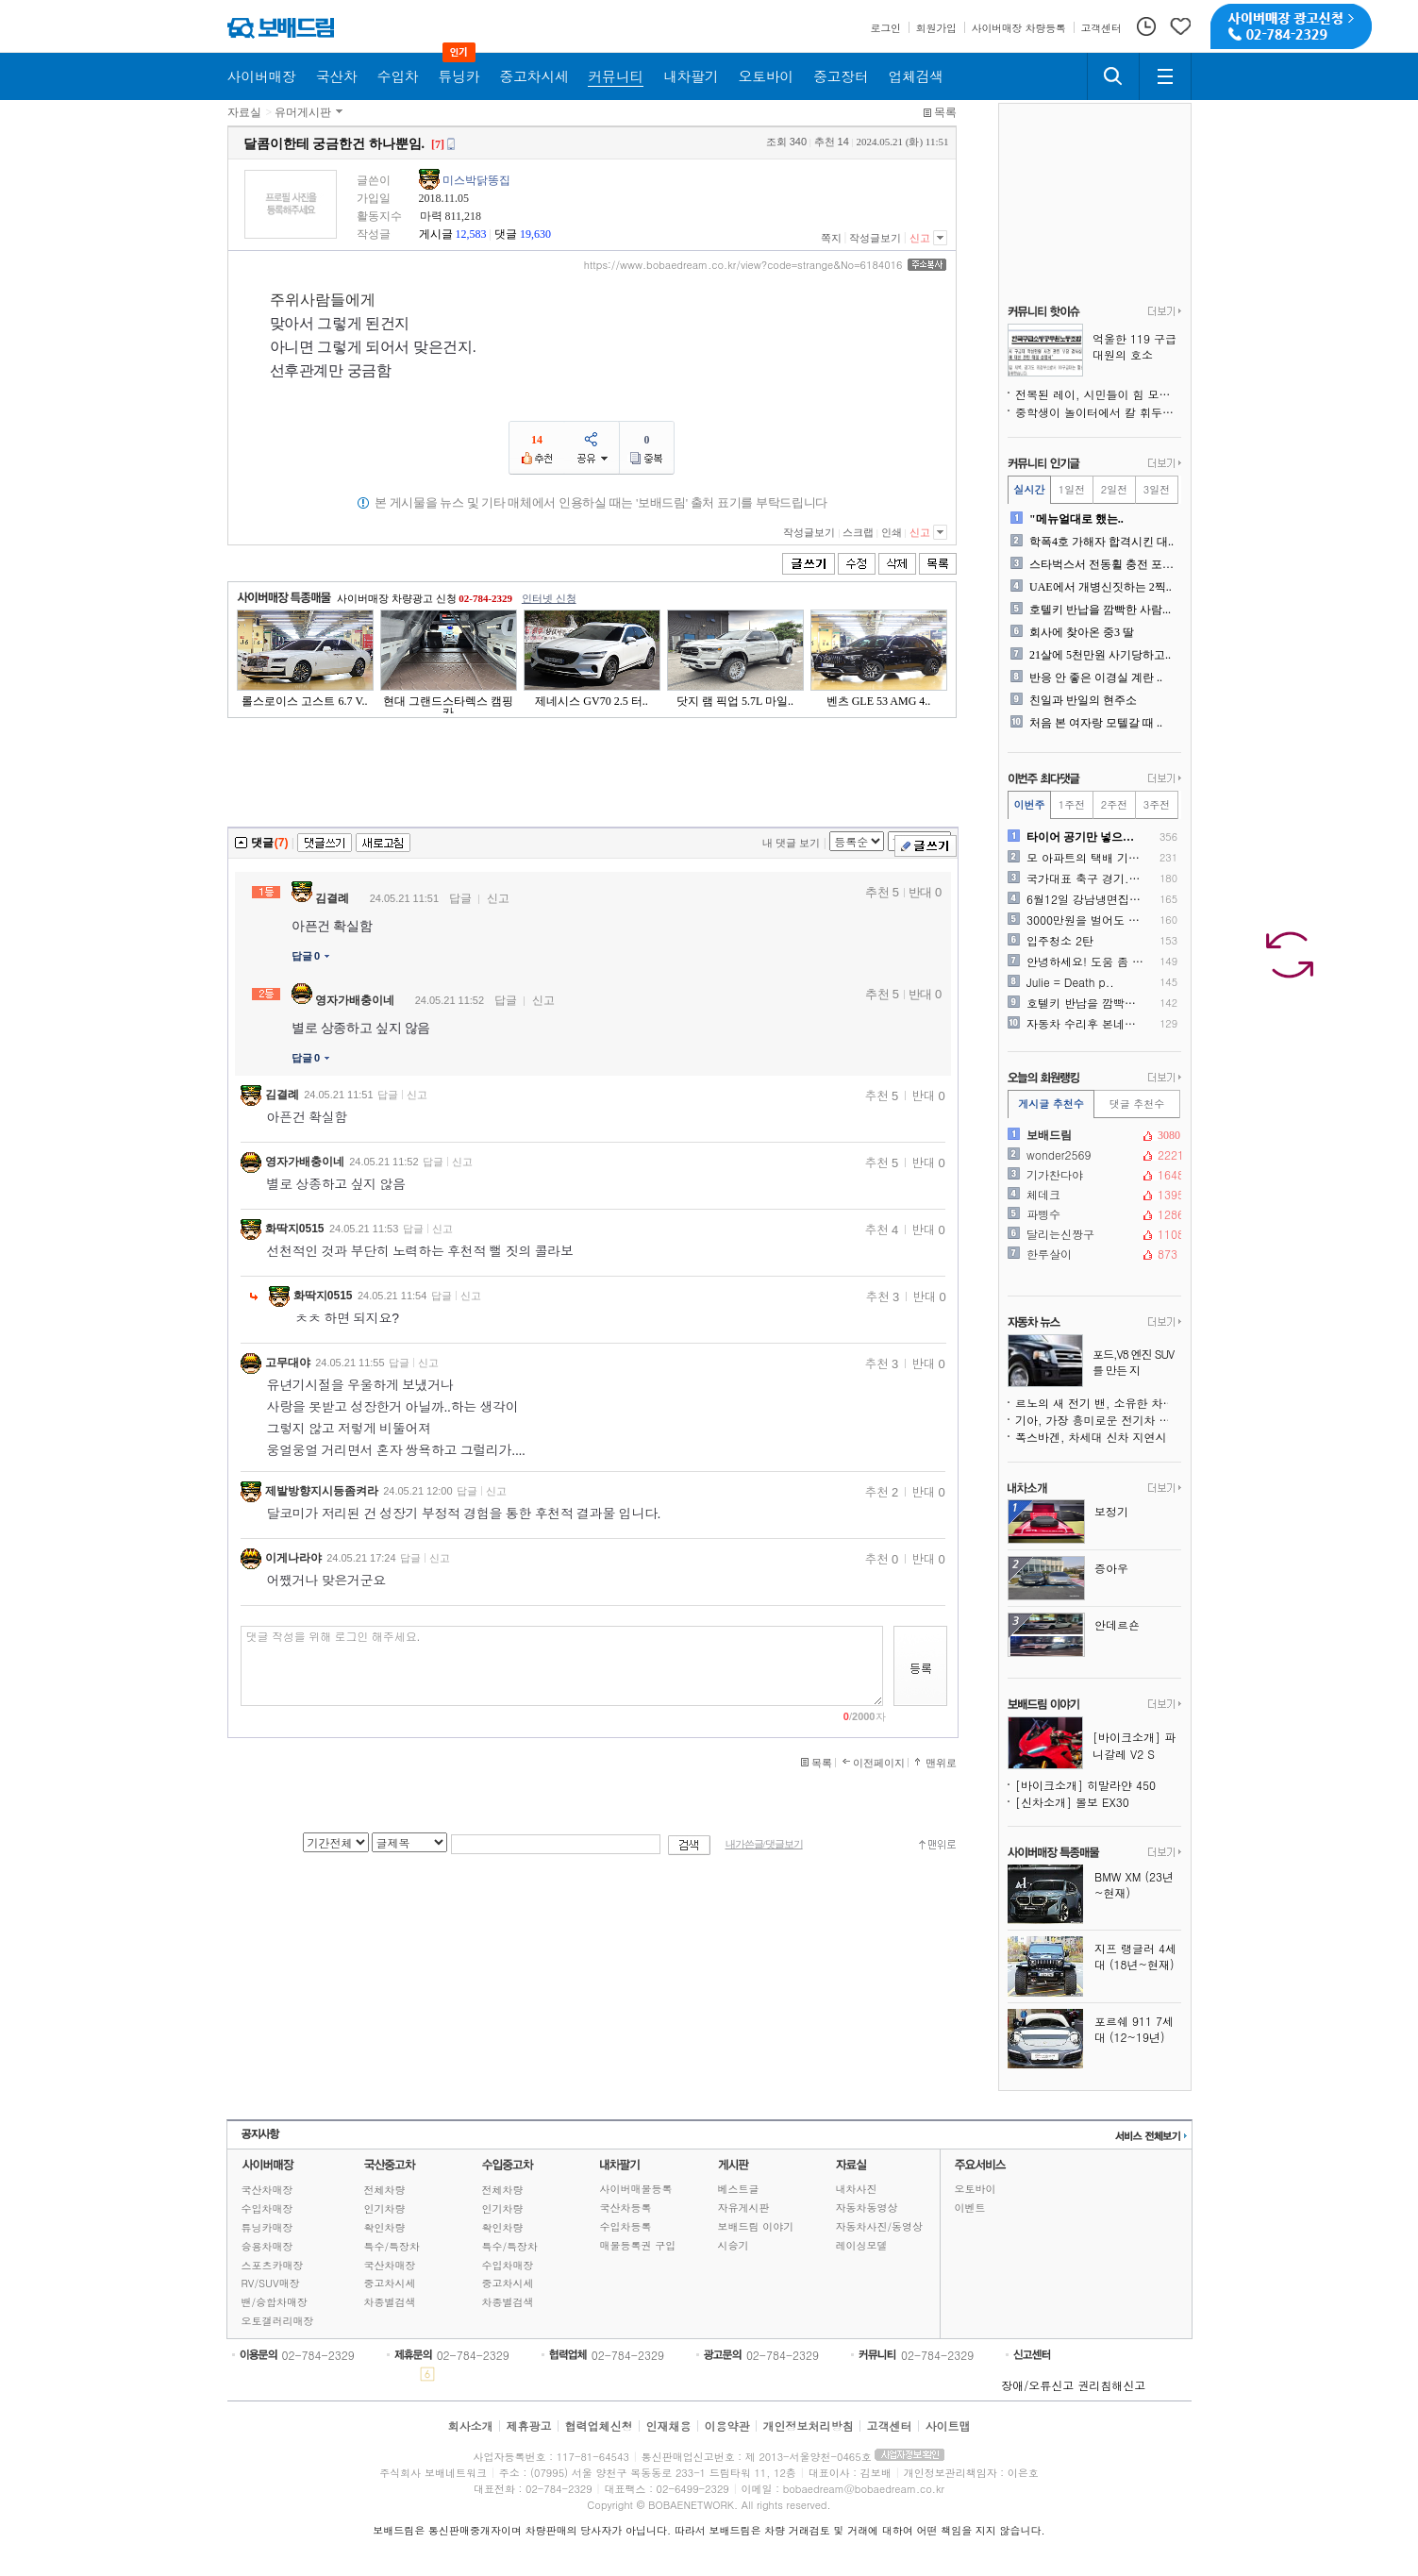 The height and width of the screenshot is (2576, 1418). I want to click on select or input the number six, so click(427, 2374).